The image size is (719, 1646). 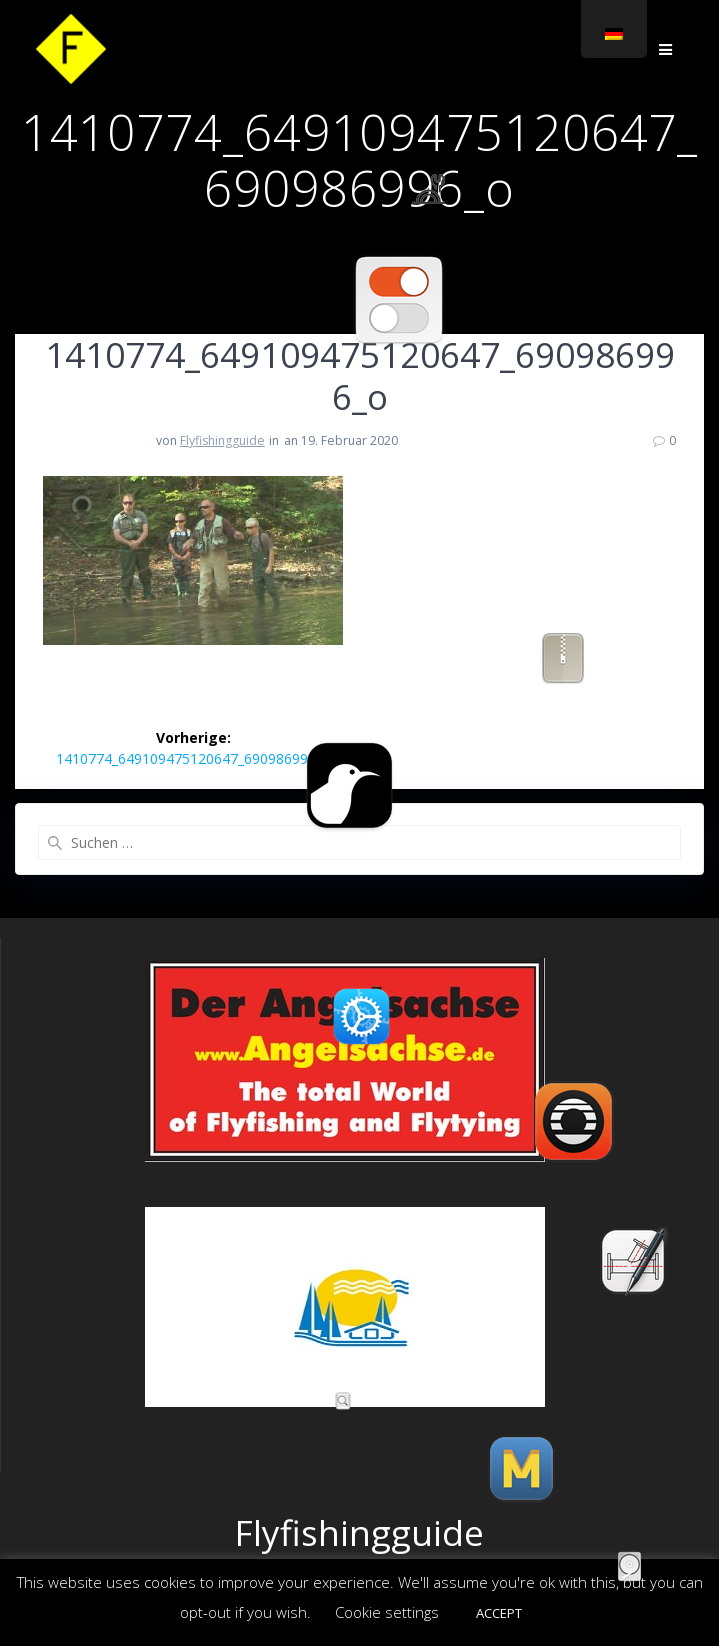 What do you see at coordinates (399, 300) in the screenshot?
I see `open system tweaks or settings app` at bounding box center [399, 300].